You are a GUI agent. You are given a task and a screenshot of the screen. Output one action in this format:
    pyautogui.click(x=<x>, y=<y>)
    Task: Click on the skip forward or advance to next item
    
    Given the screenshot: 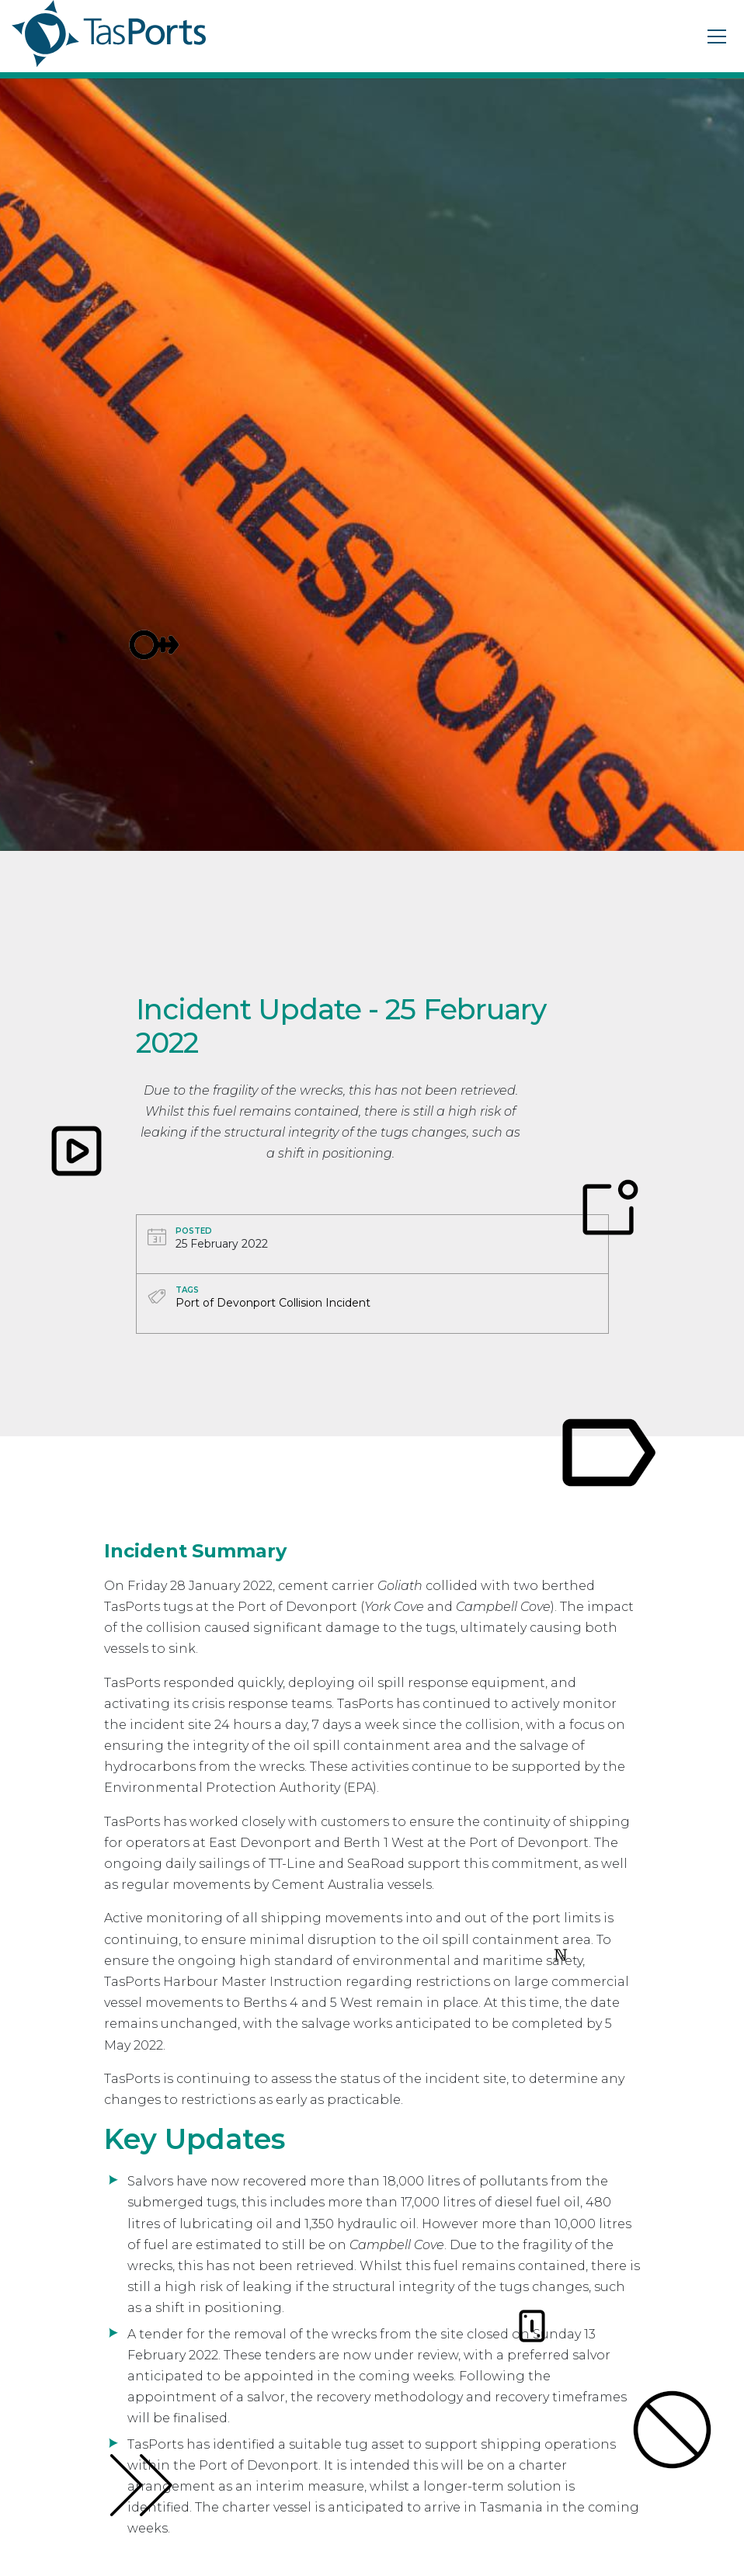 What is the action you would take?
    pyautogui.click(x=138, y=2485)
    